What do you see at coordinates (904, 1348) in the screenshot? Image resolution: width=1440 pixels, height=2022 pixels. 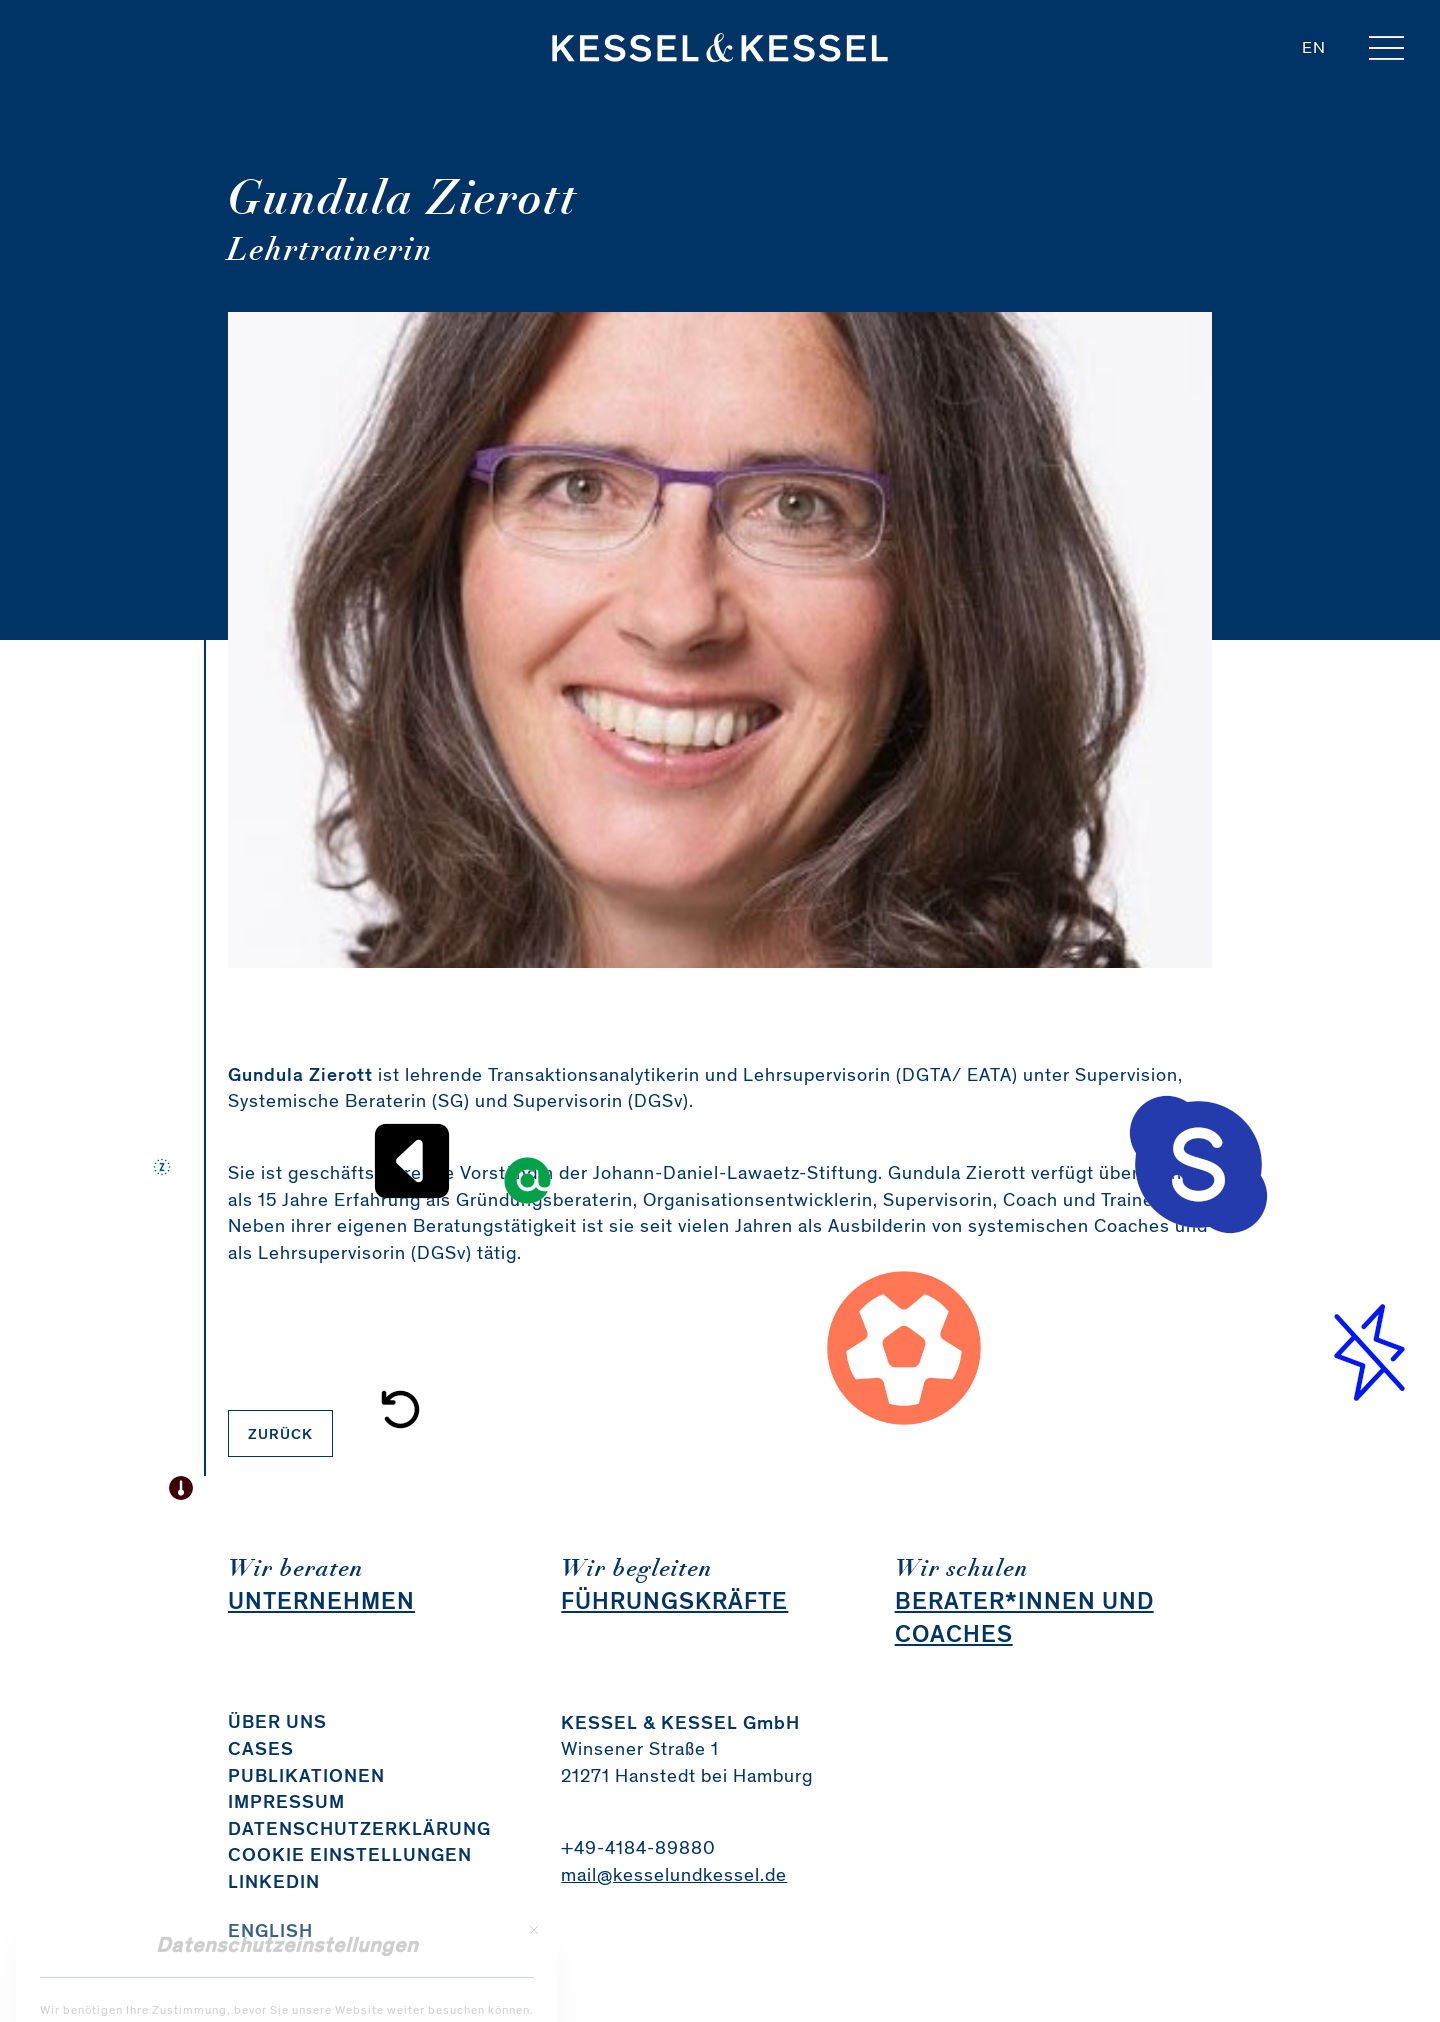 I see `access sports or soccer-related content` at bounding box center [904, 1348].